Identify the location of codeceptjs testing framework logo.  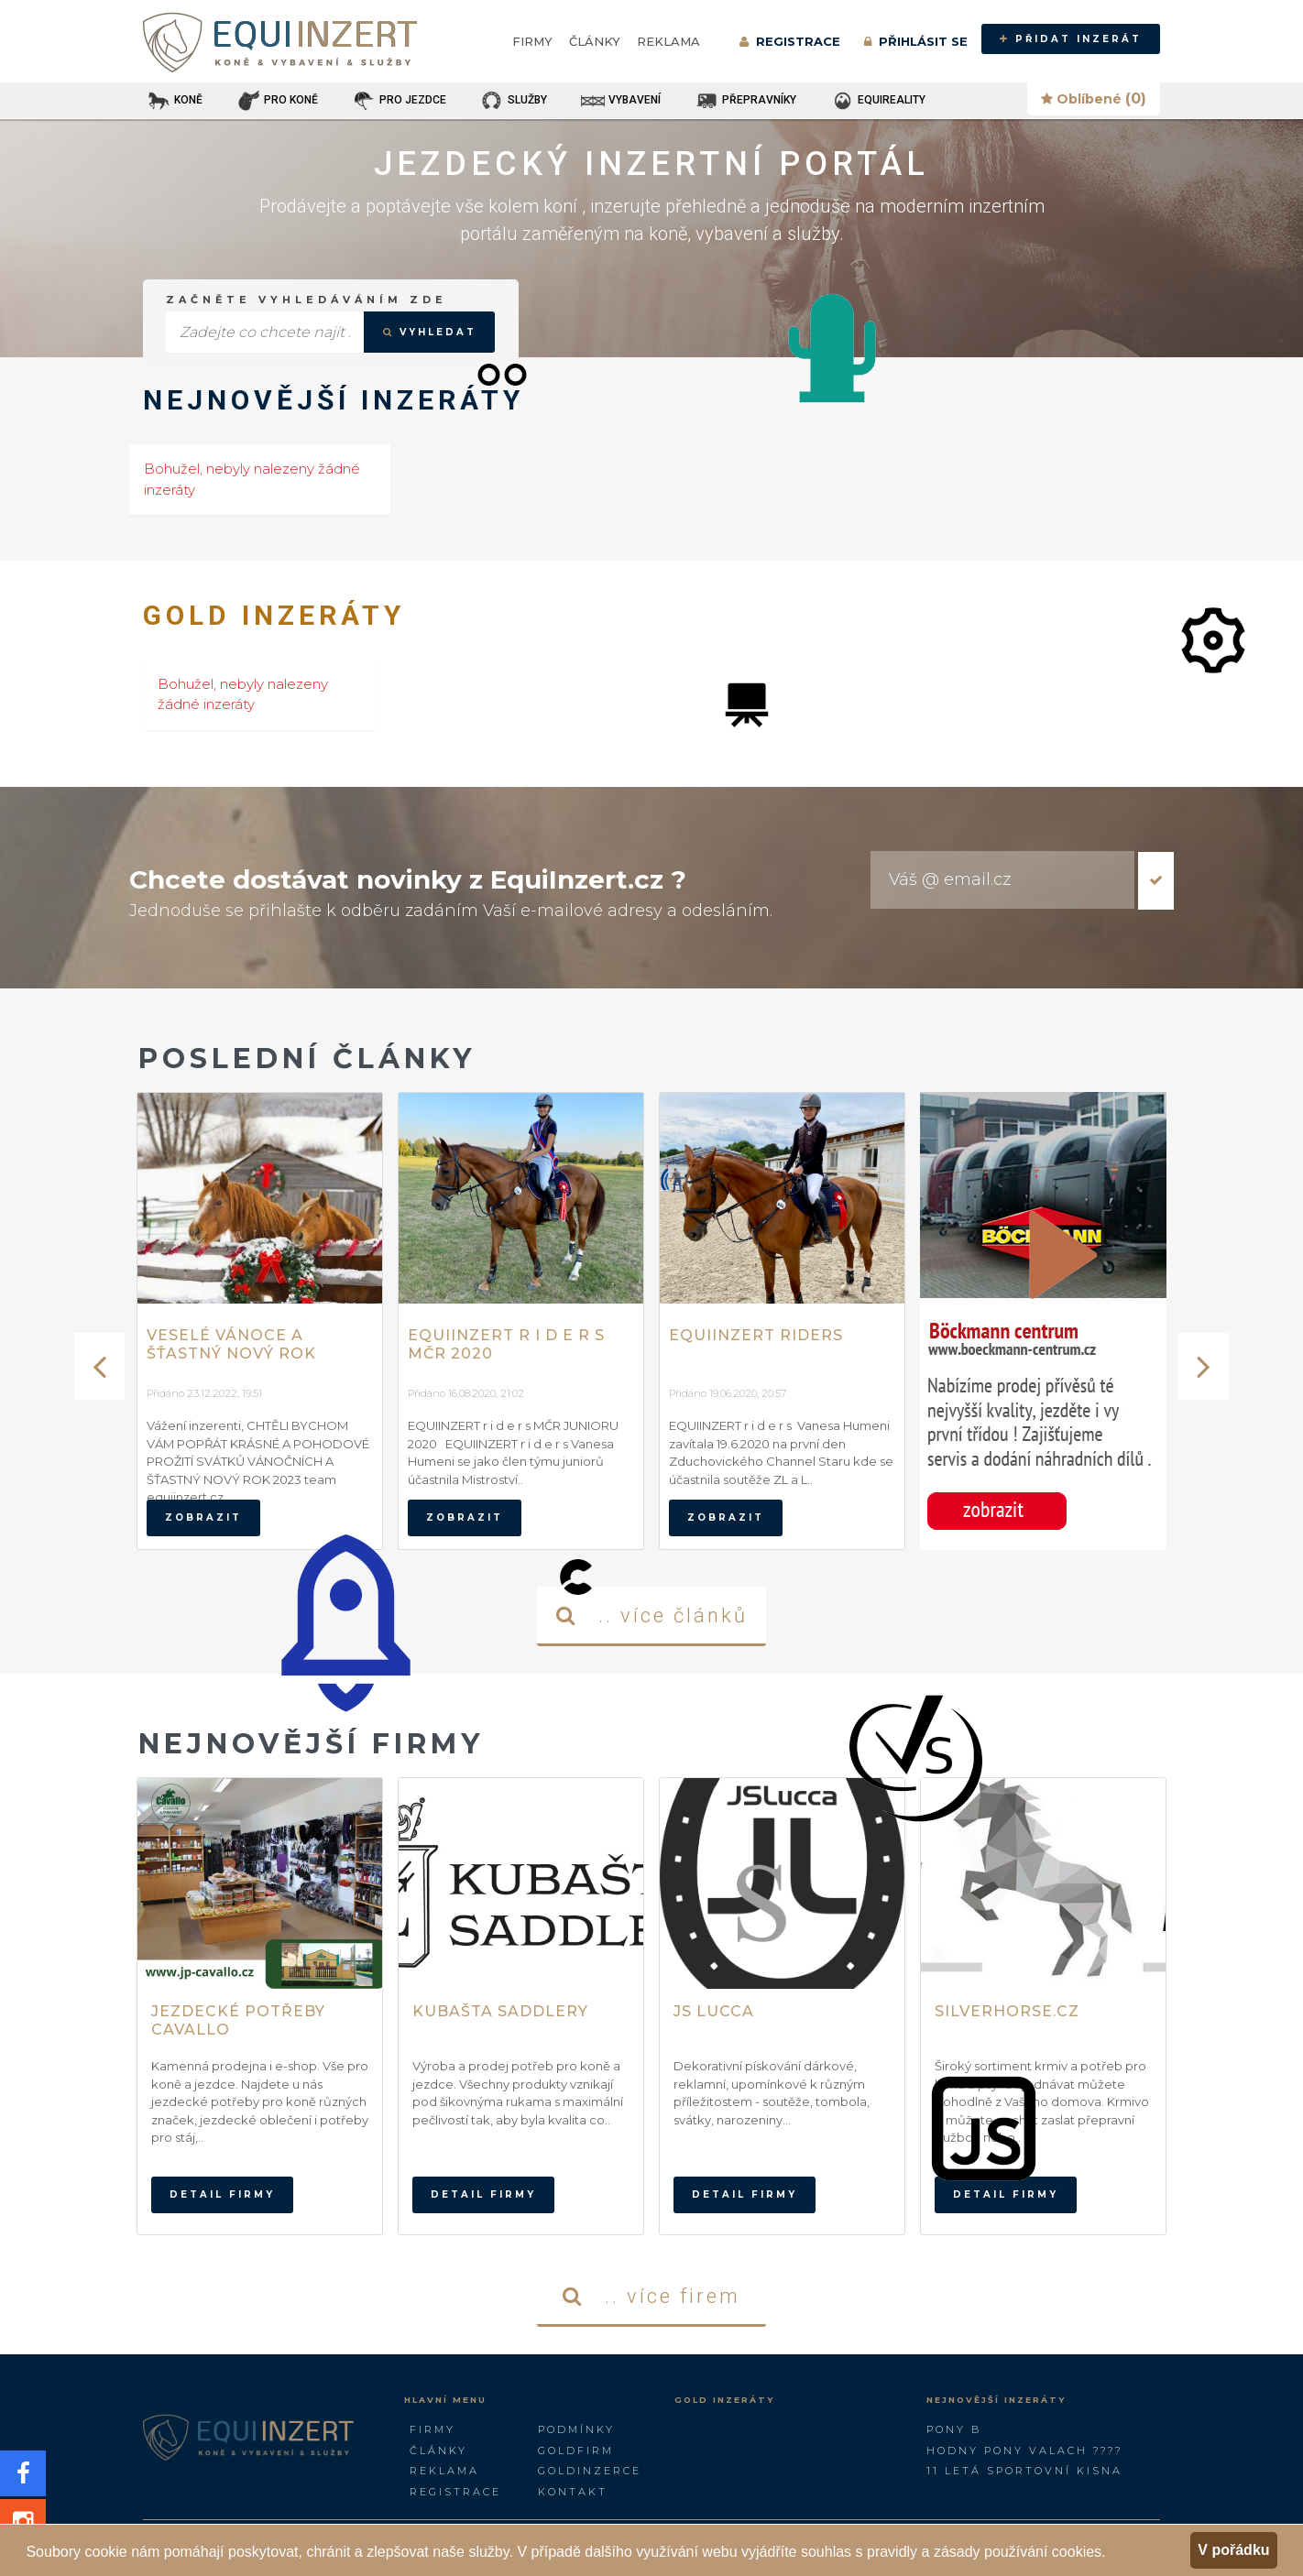
(915, 1758).